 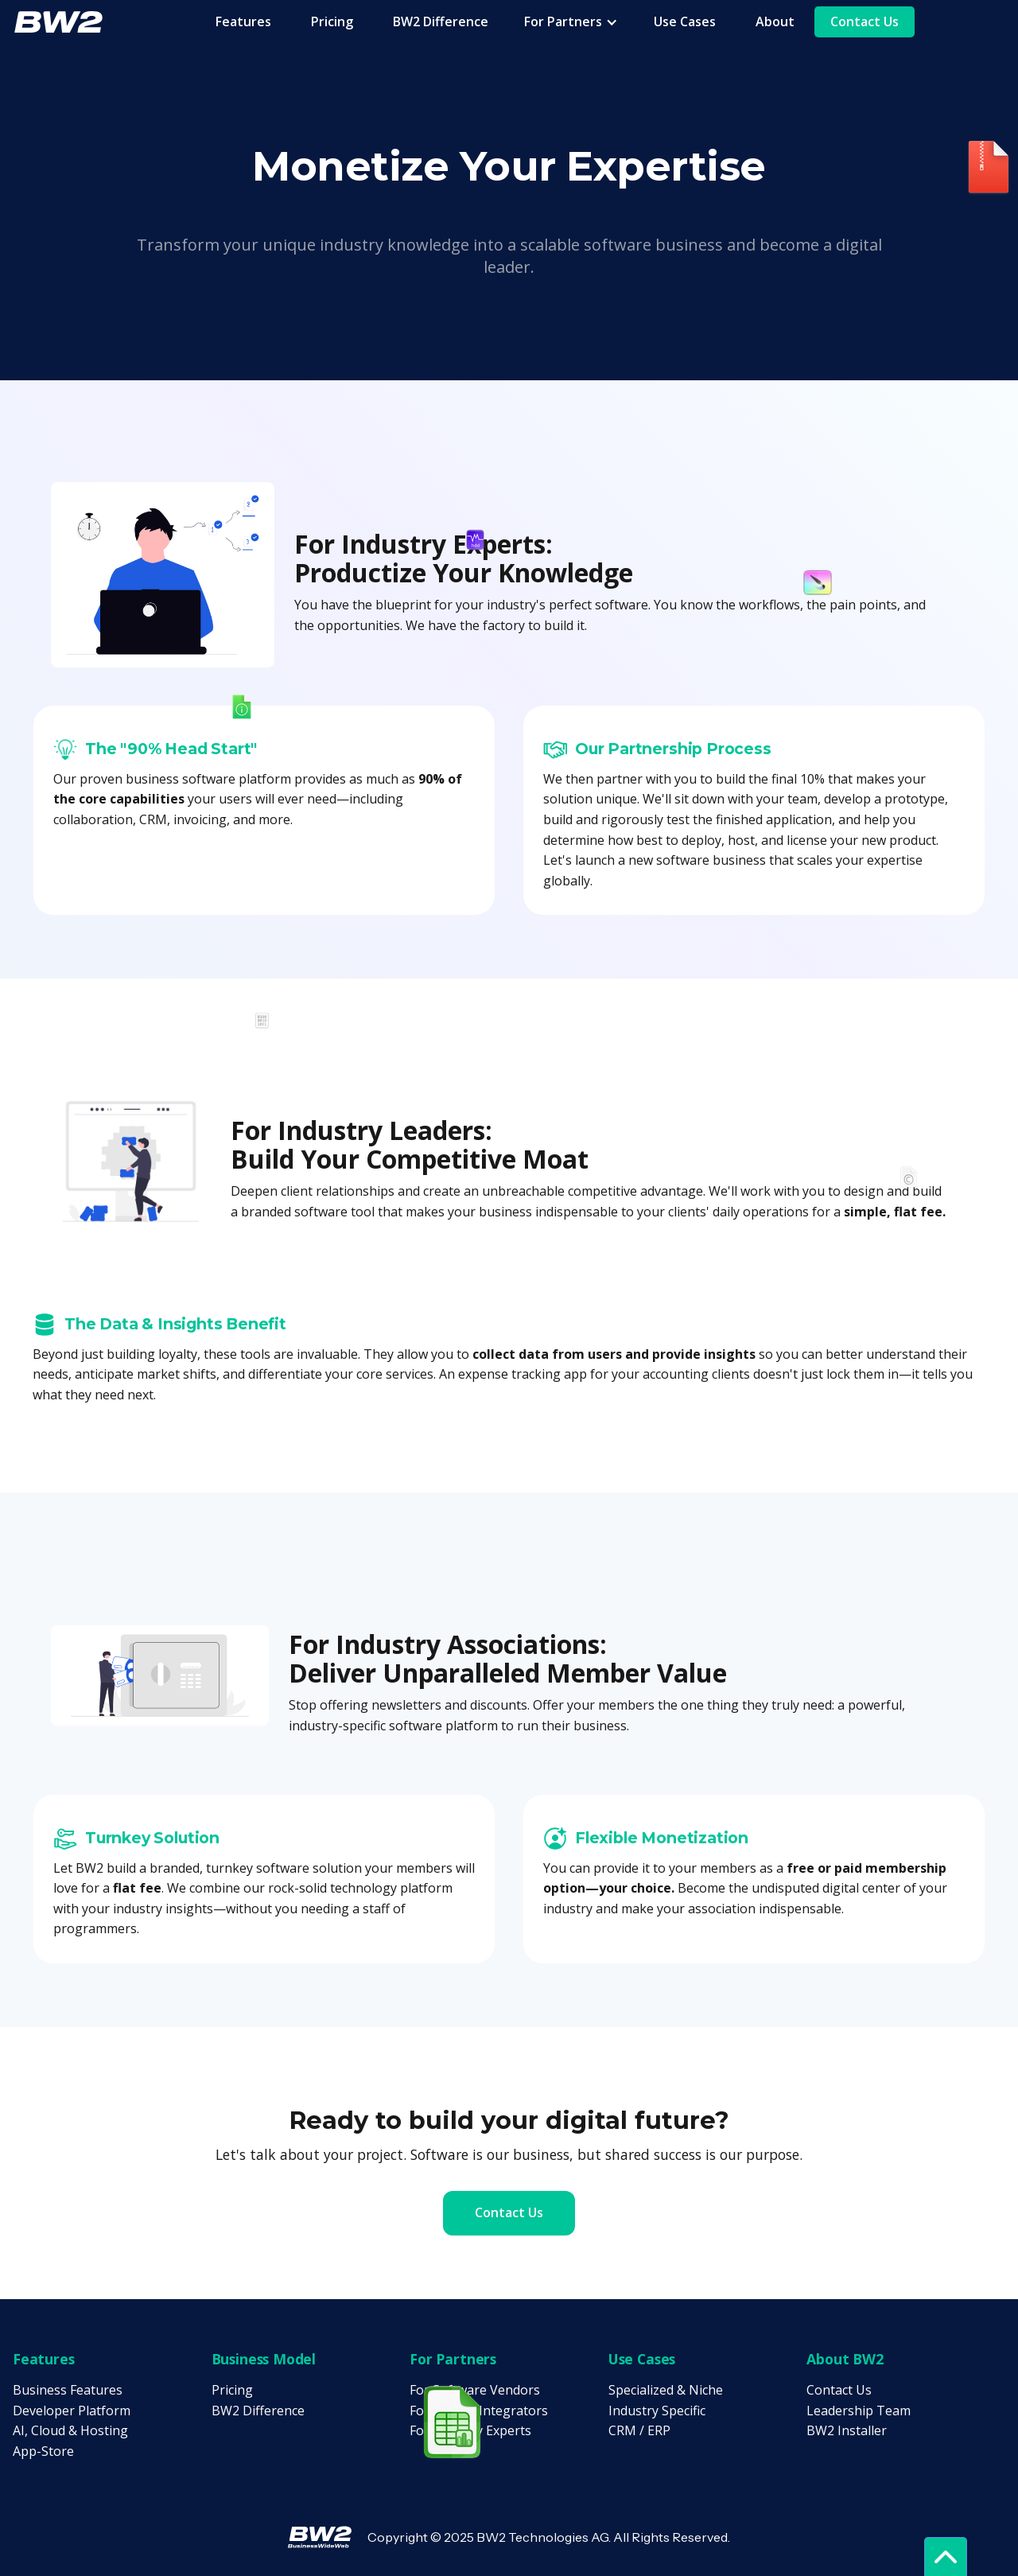 I want to click on a compiled html help file (.chm), so click(x=242, y=707).